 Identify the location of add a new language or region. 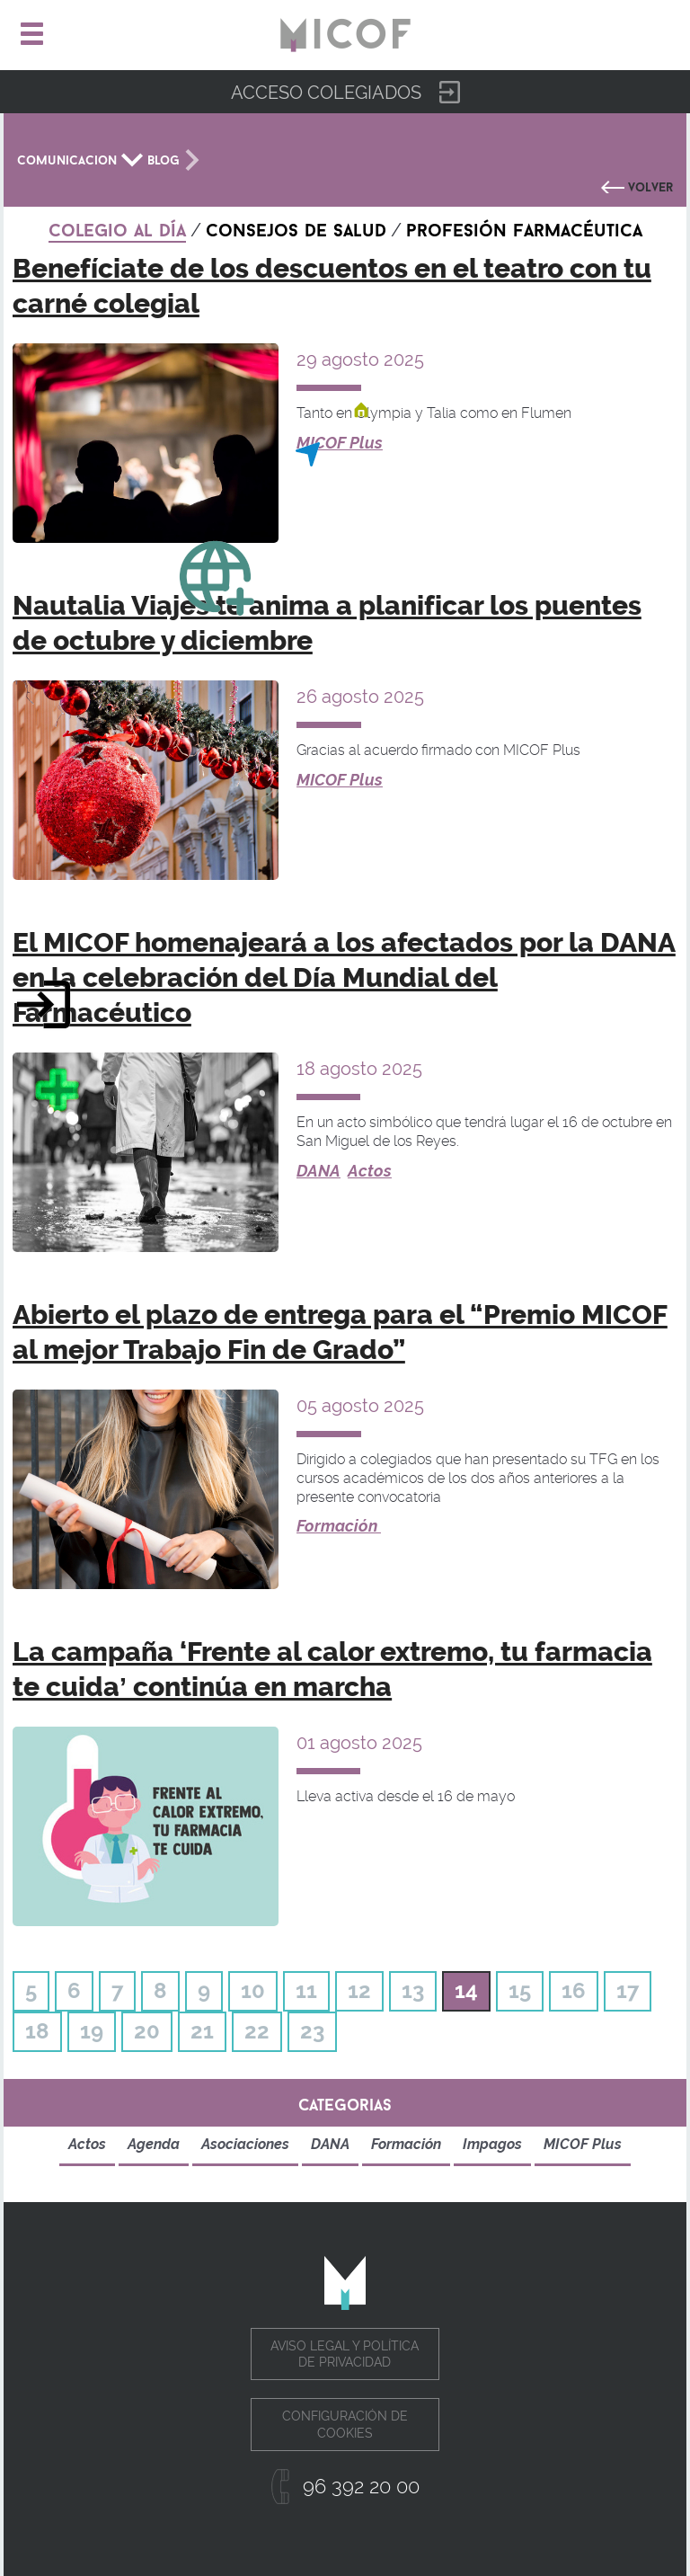
(215, 576).